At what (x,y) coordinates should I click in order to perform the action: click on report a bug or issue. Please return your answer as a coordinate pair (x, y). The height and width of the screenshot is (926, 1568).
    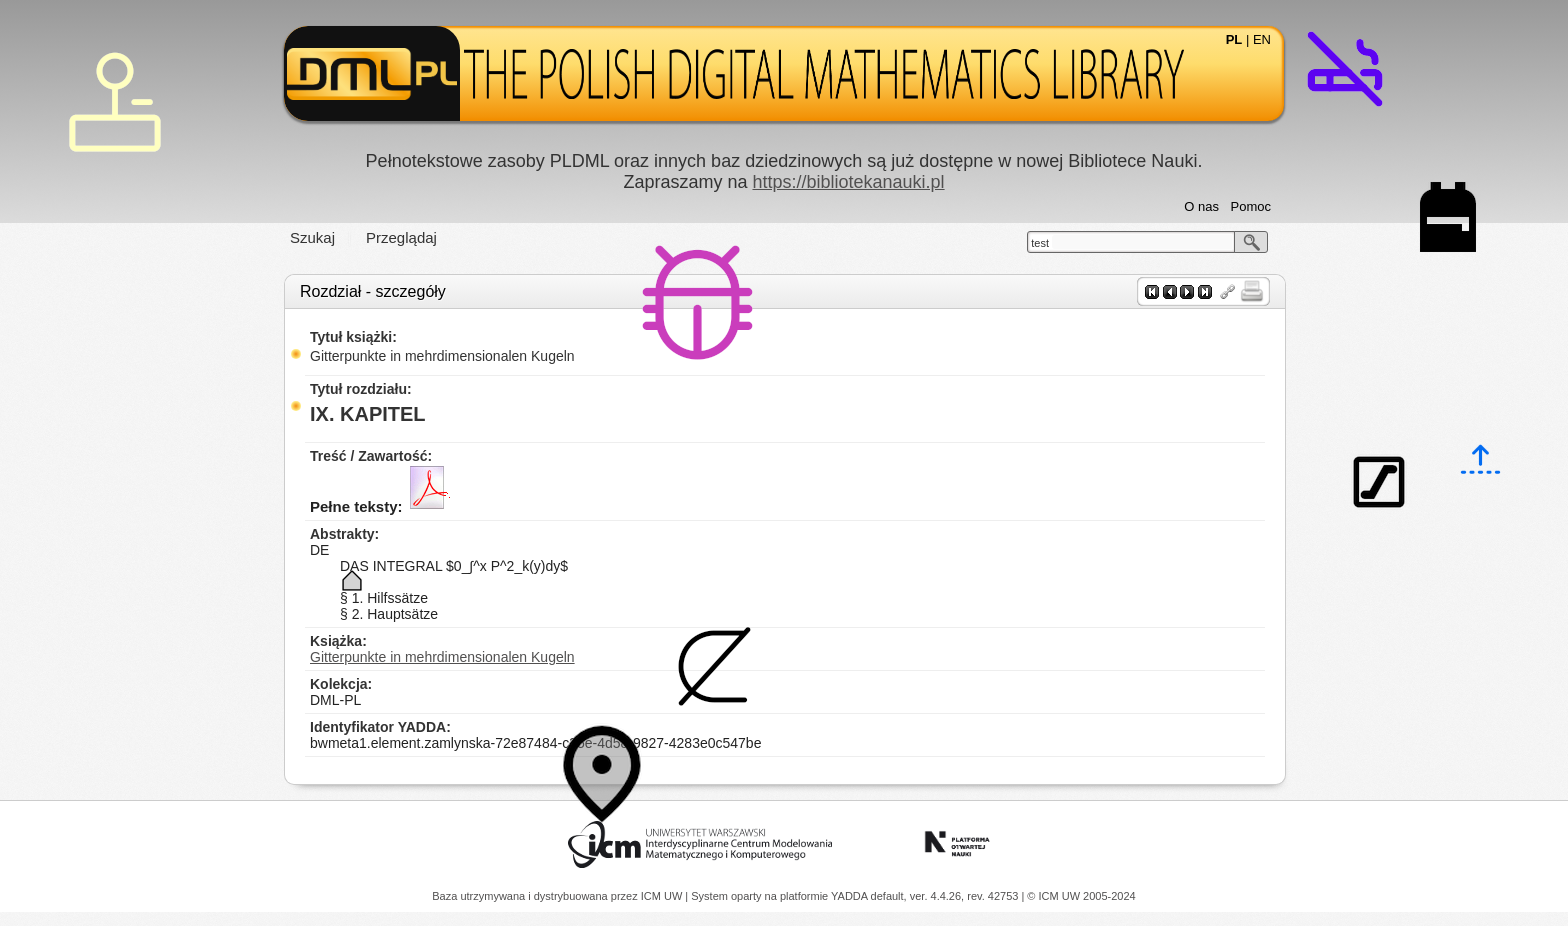
    Looking at the image, I should click on (697, 300).